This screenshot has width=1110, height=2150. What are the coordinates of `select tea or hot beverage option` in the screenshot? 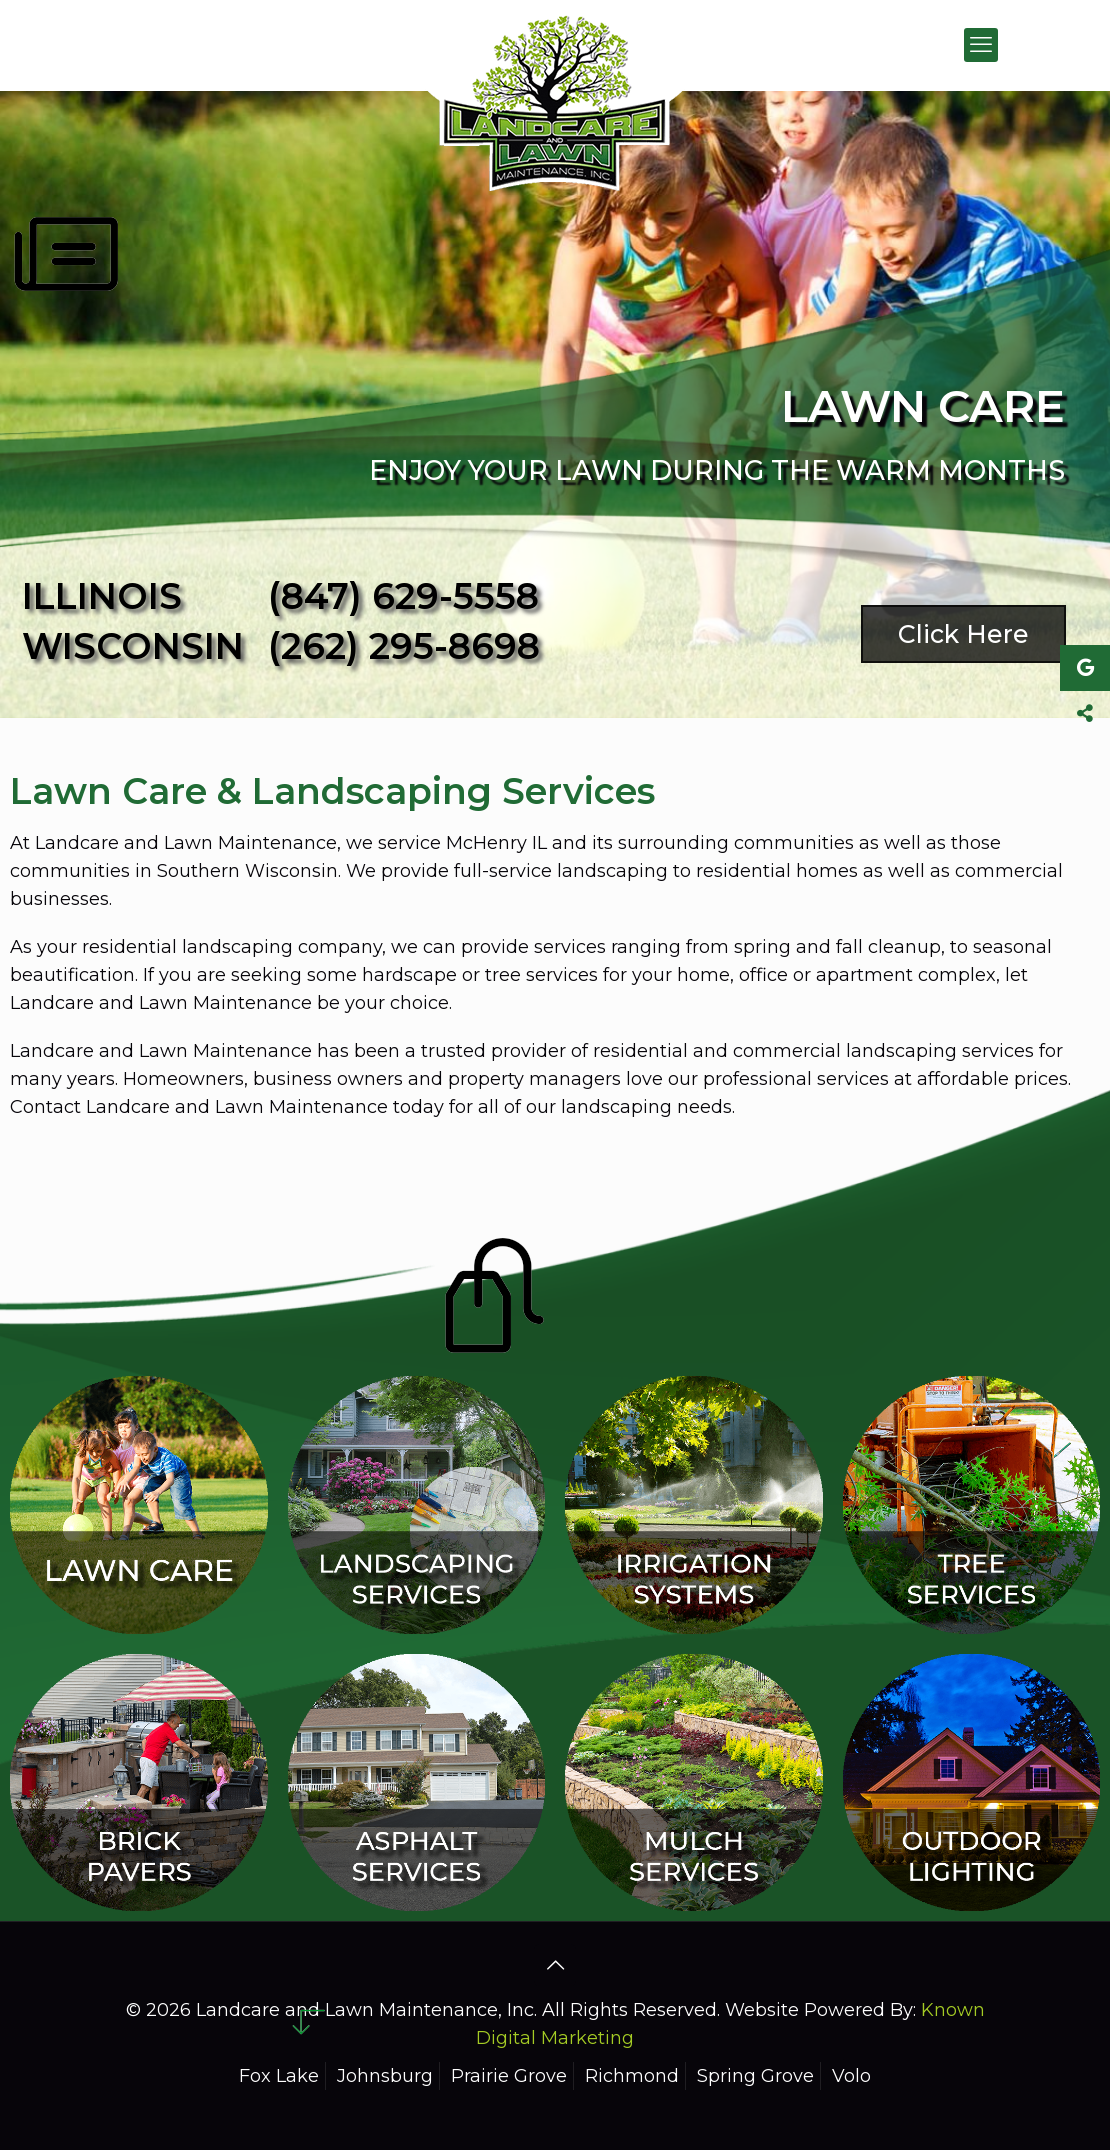 It's located at (490, 1299).